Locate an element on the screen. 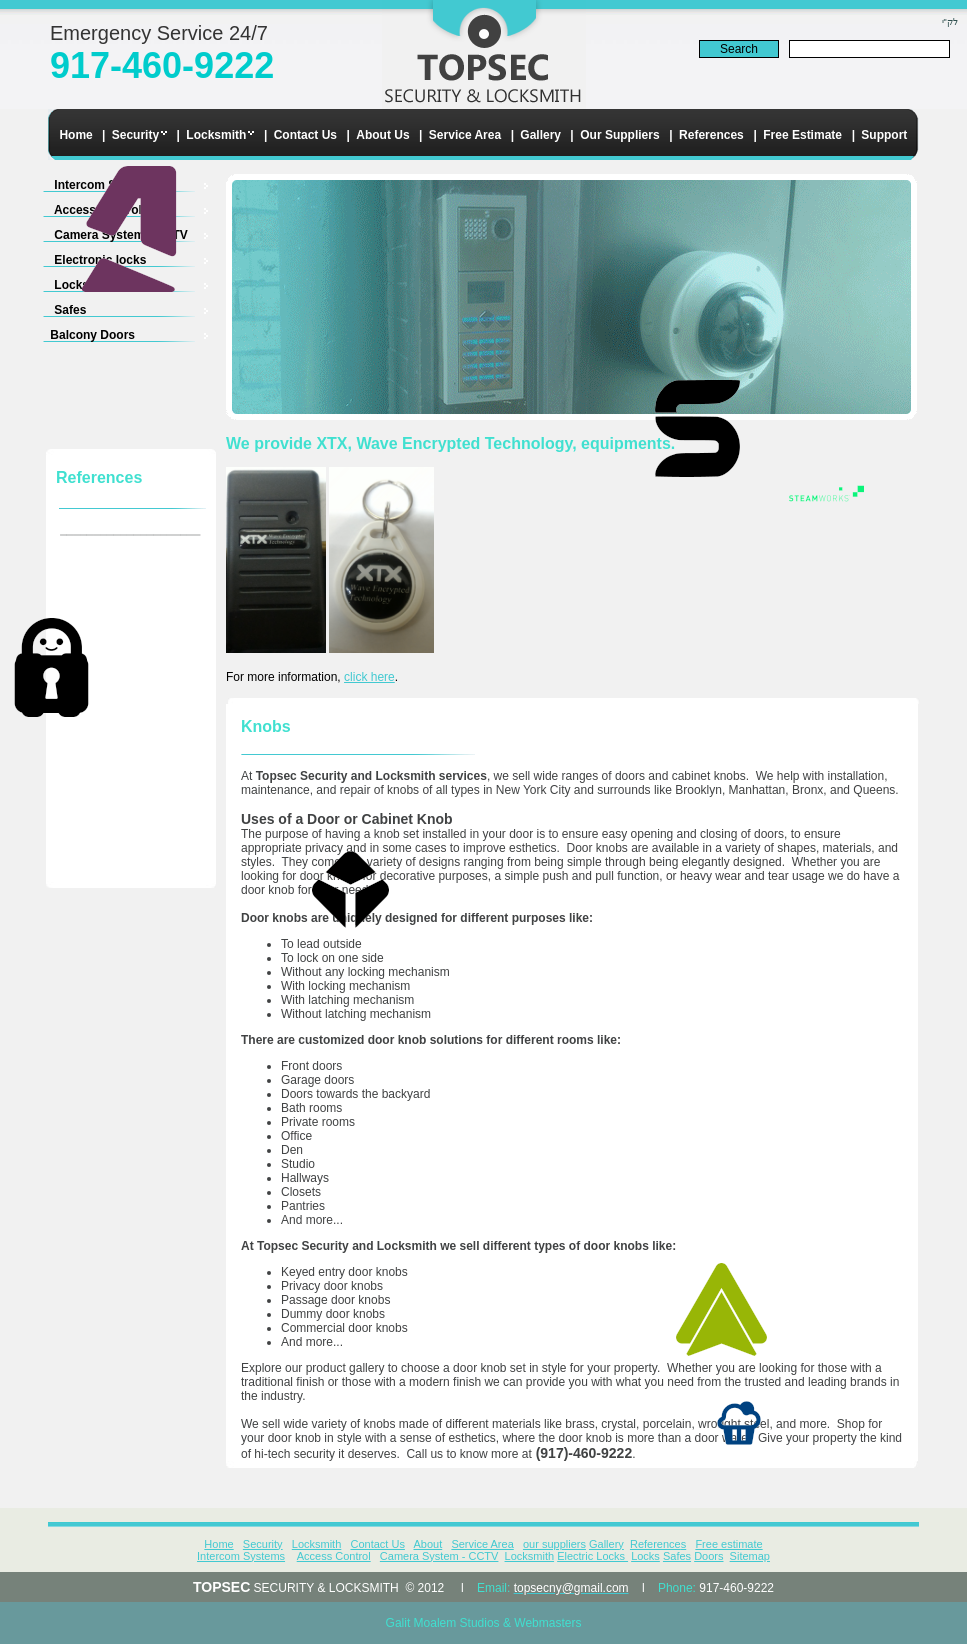 The height and width of the screenshot is (1644, 967). Scrutinizer CI logo is located at coordinates (697, 428).